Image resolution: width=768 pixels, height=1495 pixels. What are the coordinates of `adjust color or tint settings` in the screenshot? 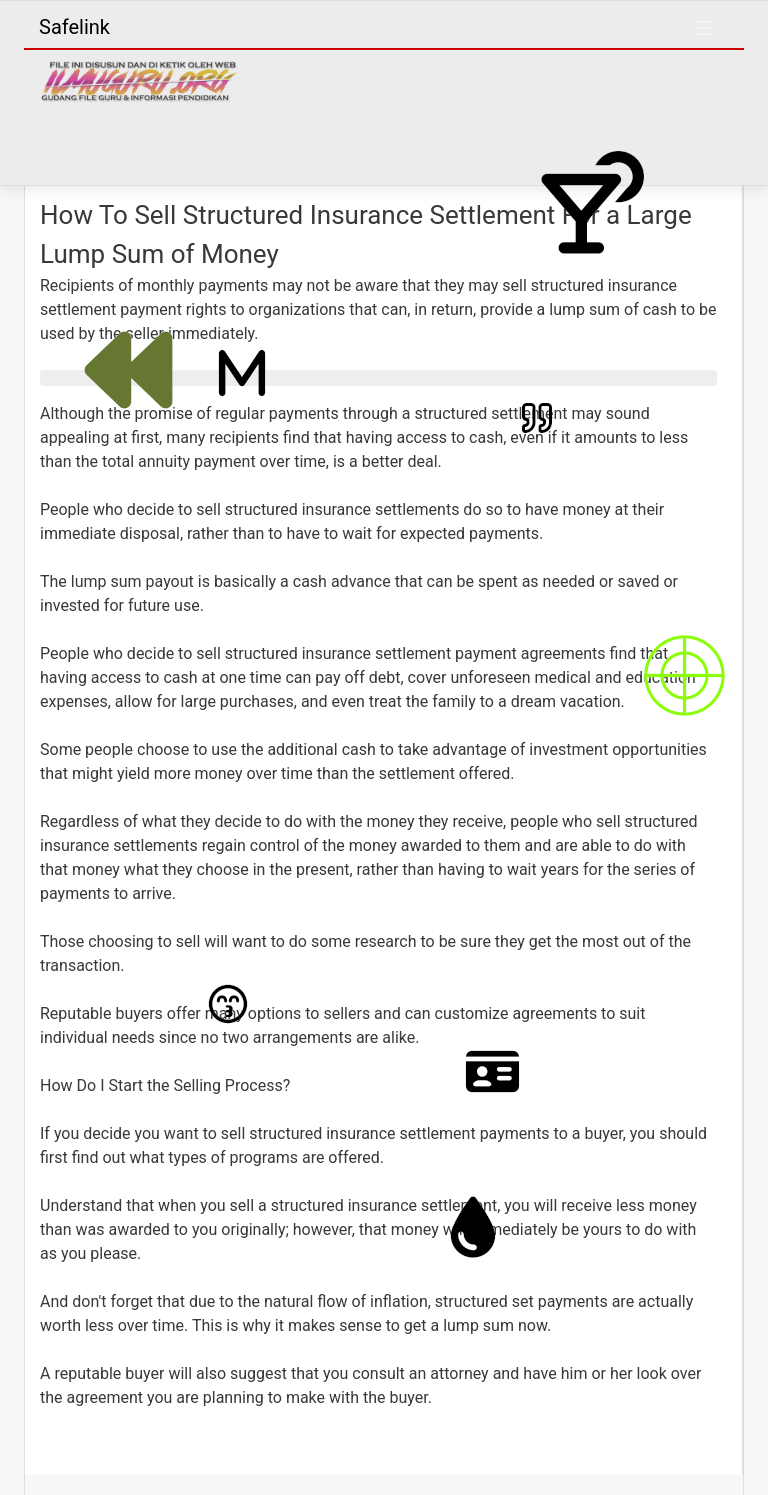 It's located at (473, 1228).